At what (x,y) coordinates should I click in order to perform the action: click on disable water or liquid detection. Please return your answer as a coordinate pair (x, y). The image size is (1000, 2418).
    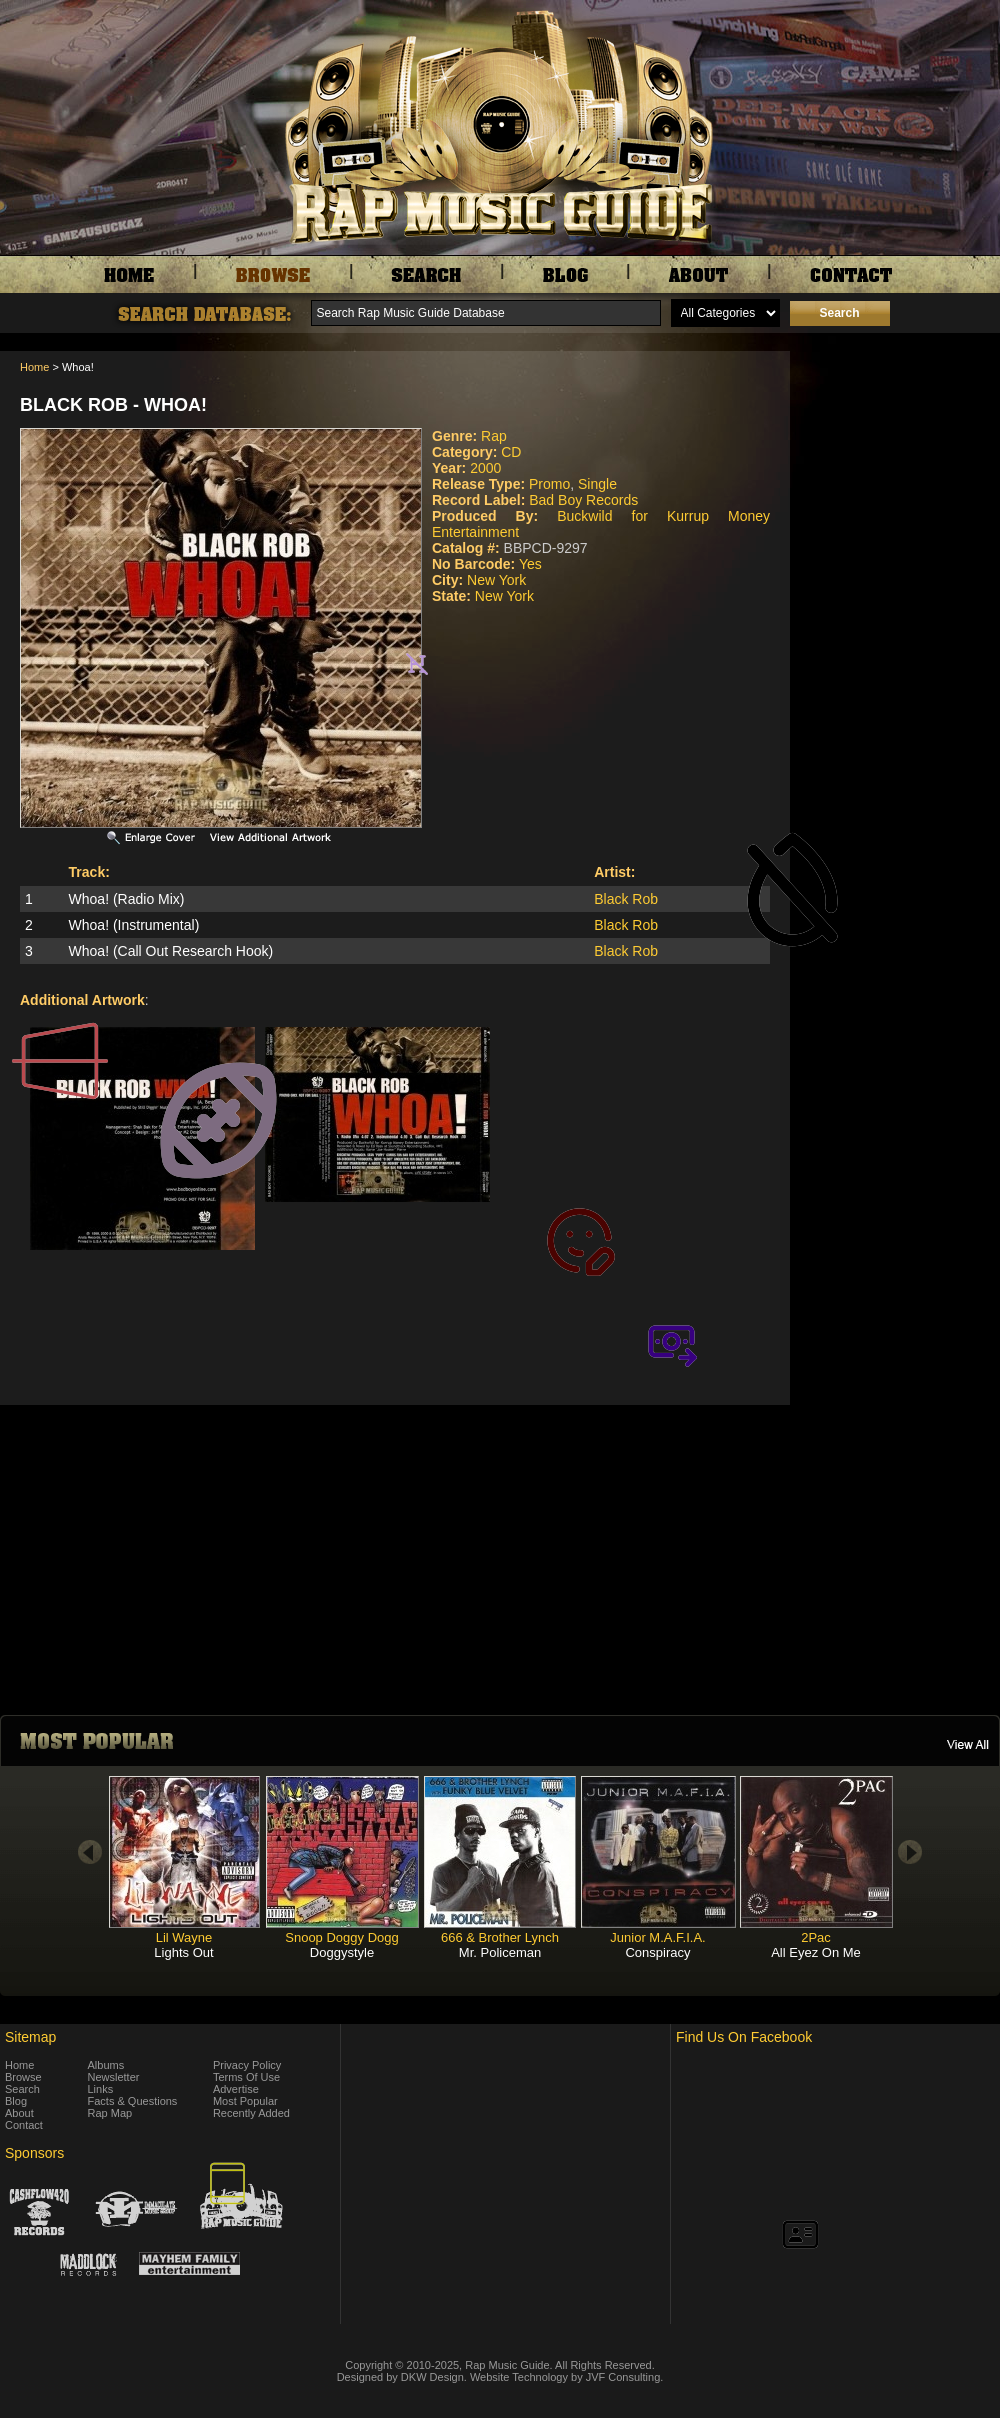
    Looking at the image, I should click on (792, 893).